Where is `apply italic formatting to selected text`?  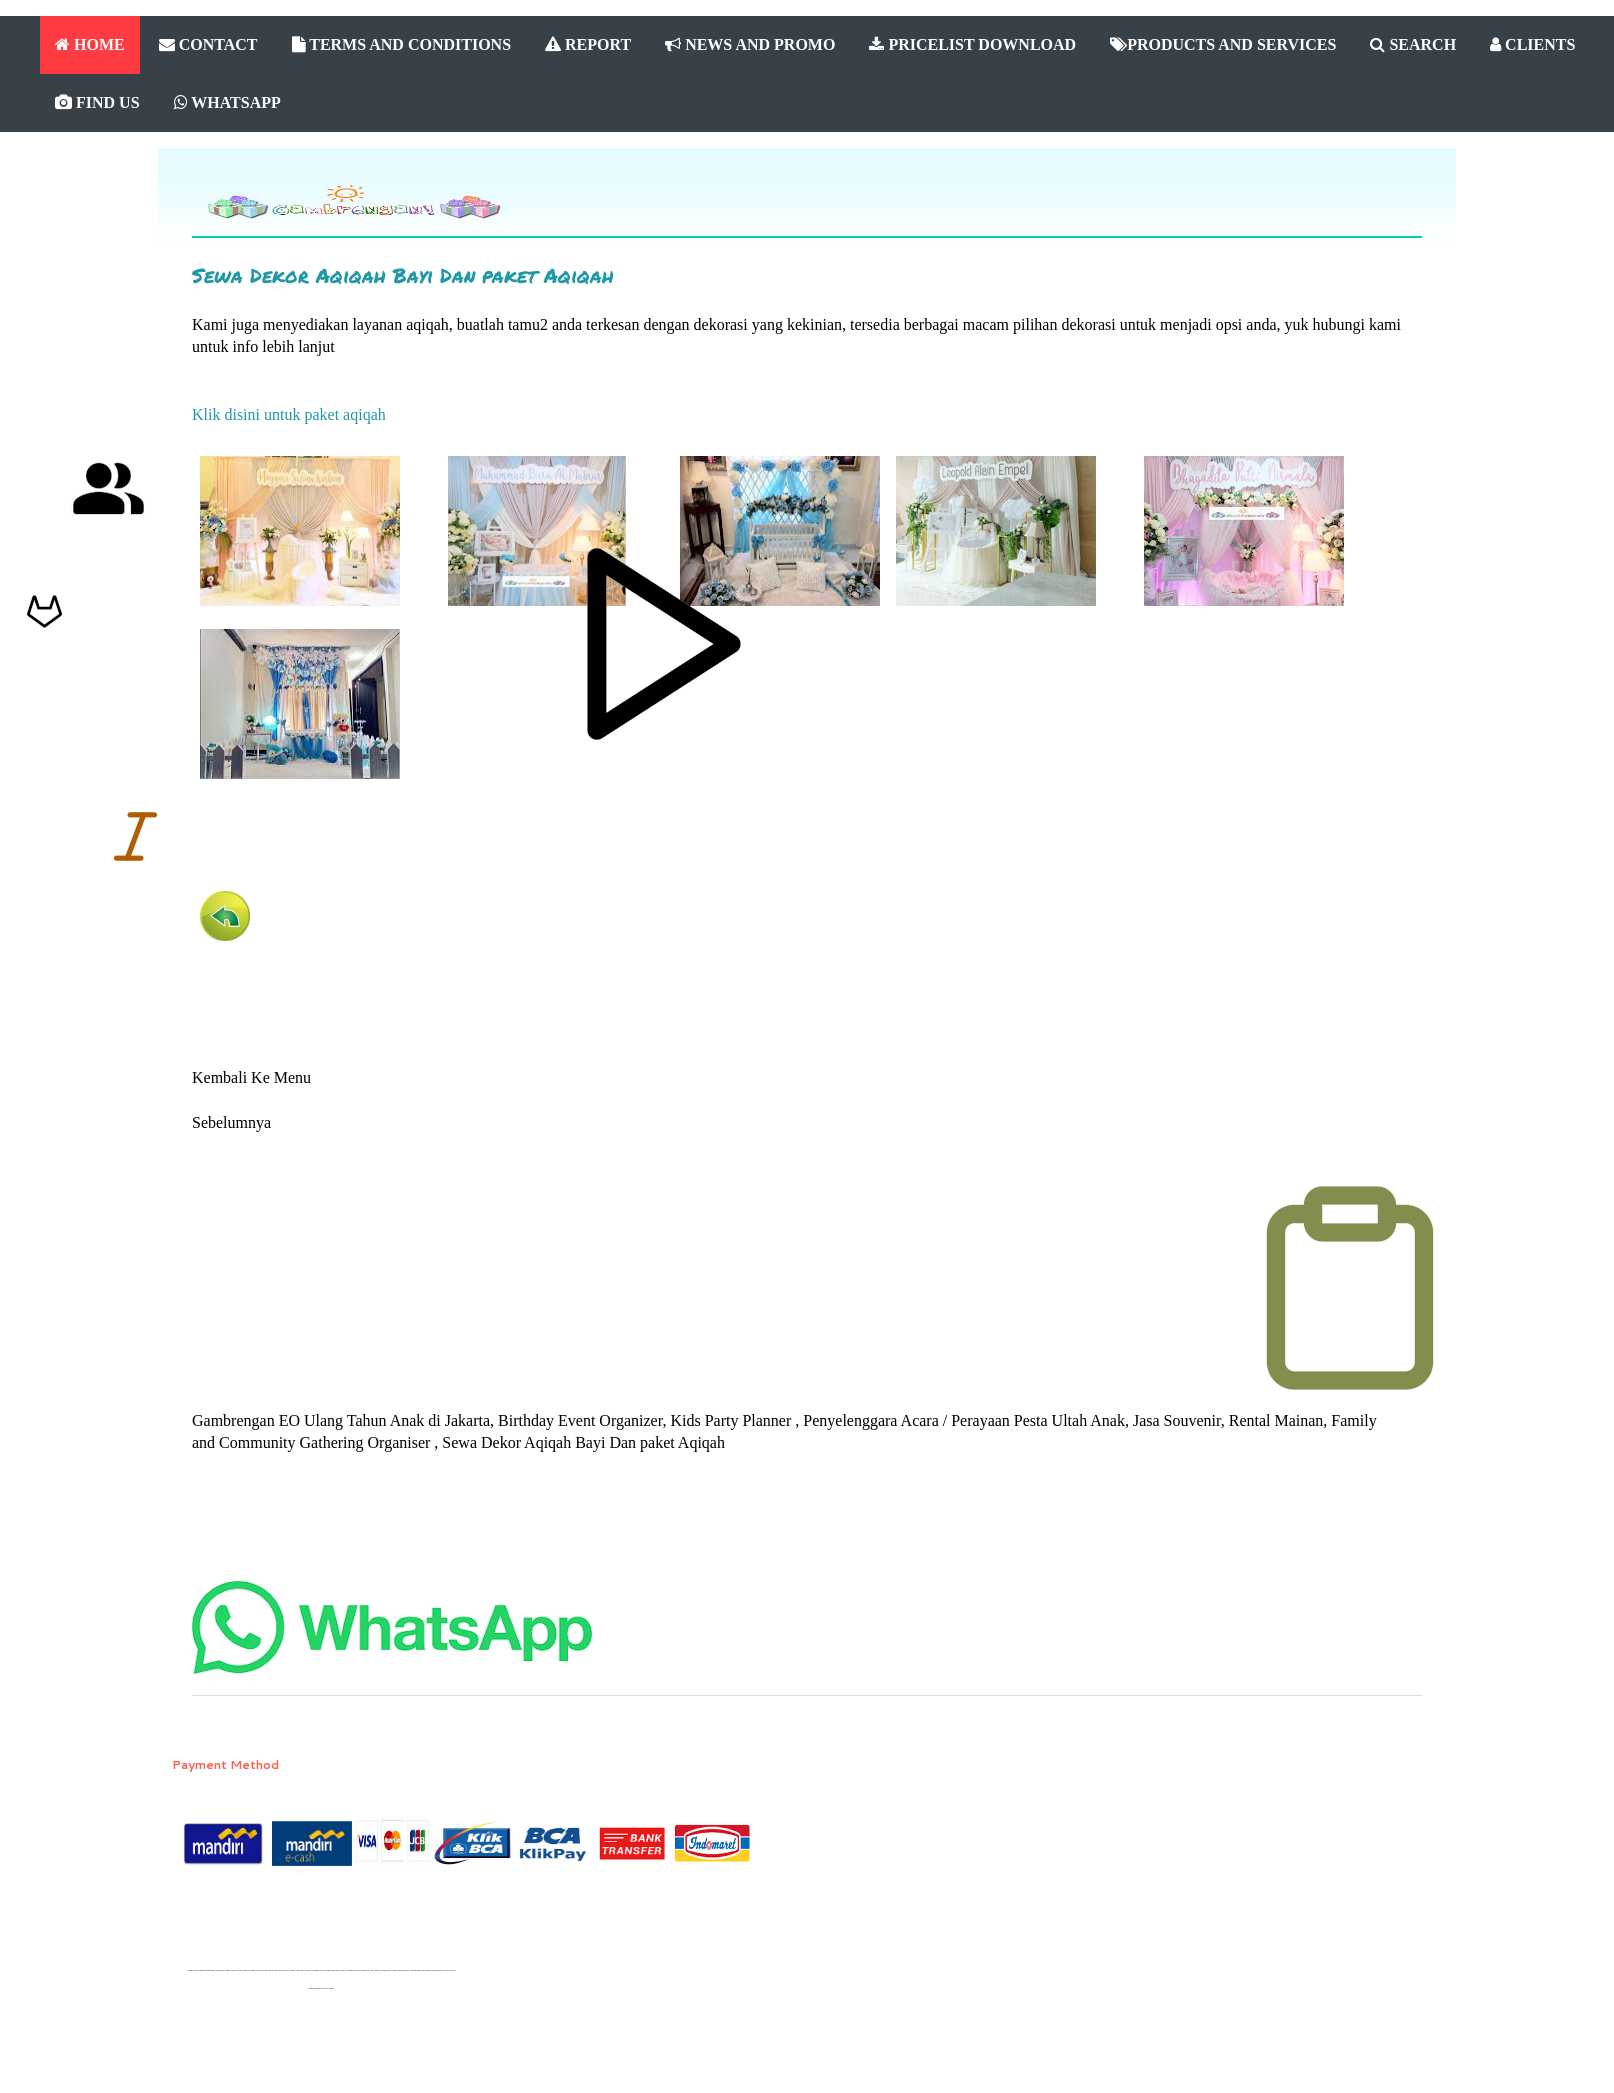
apply italic formatting to selected text is located at coordinates (135, 836).